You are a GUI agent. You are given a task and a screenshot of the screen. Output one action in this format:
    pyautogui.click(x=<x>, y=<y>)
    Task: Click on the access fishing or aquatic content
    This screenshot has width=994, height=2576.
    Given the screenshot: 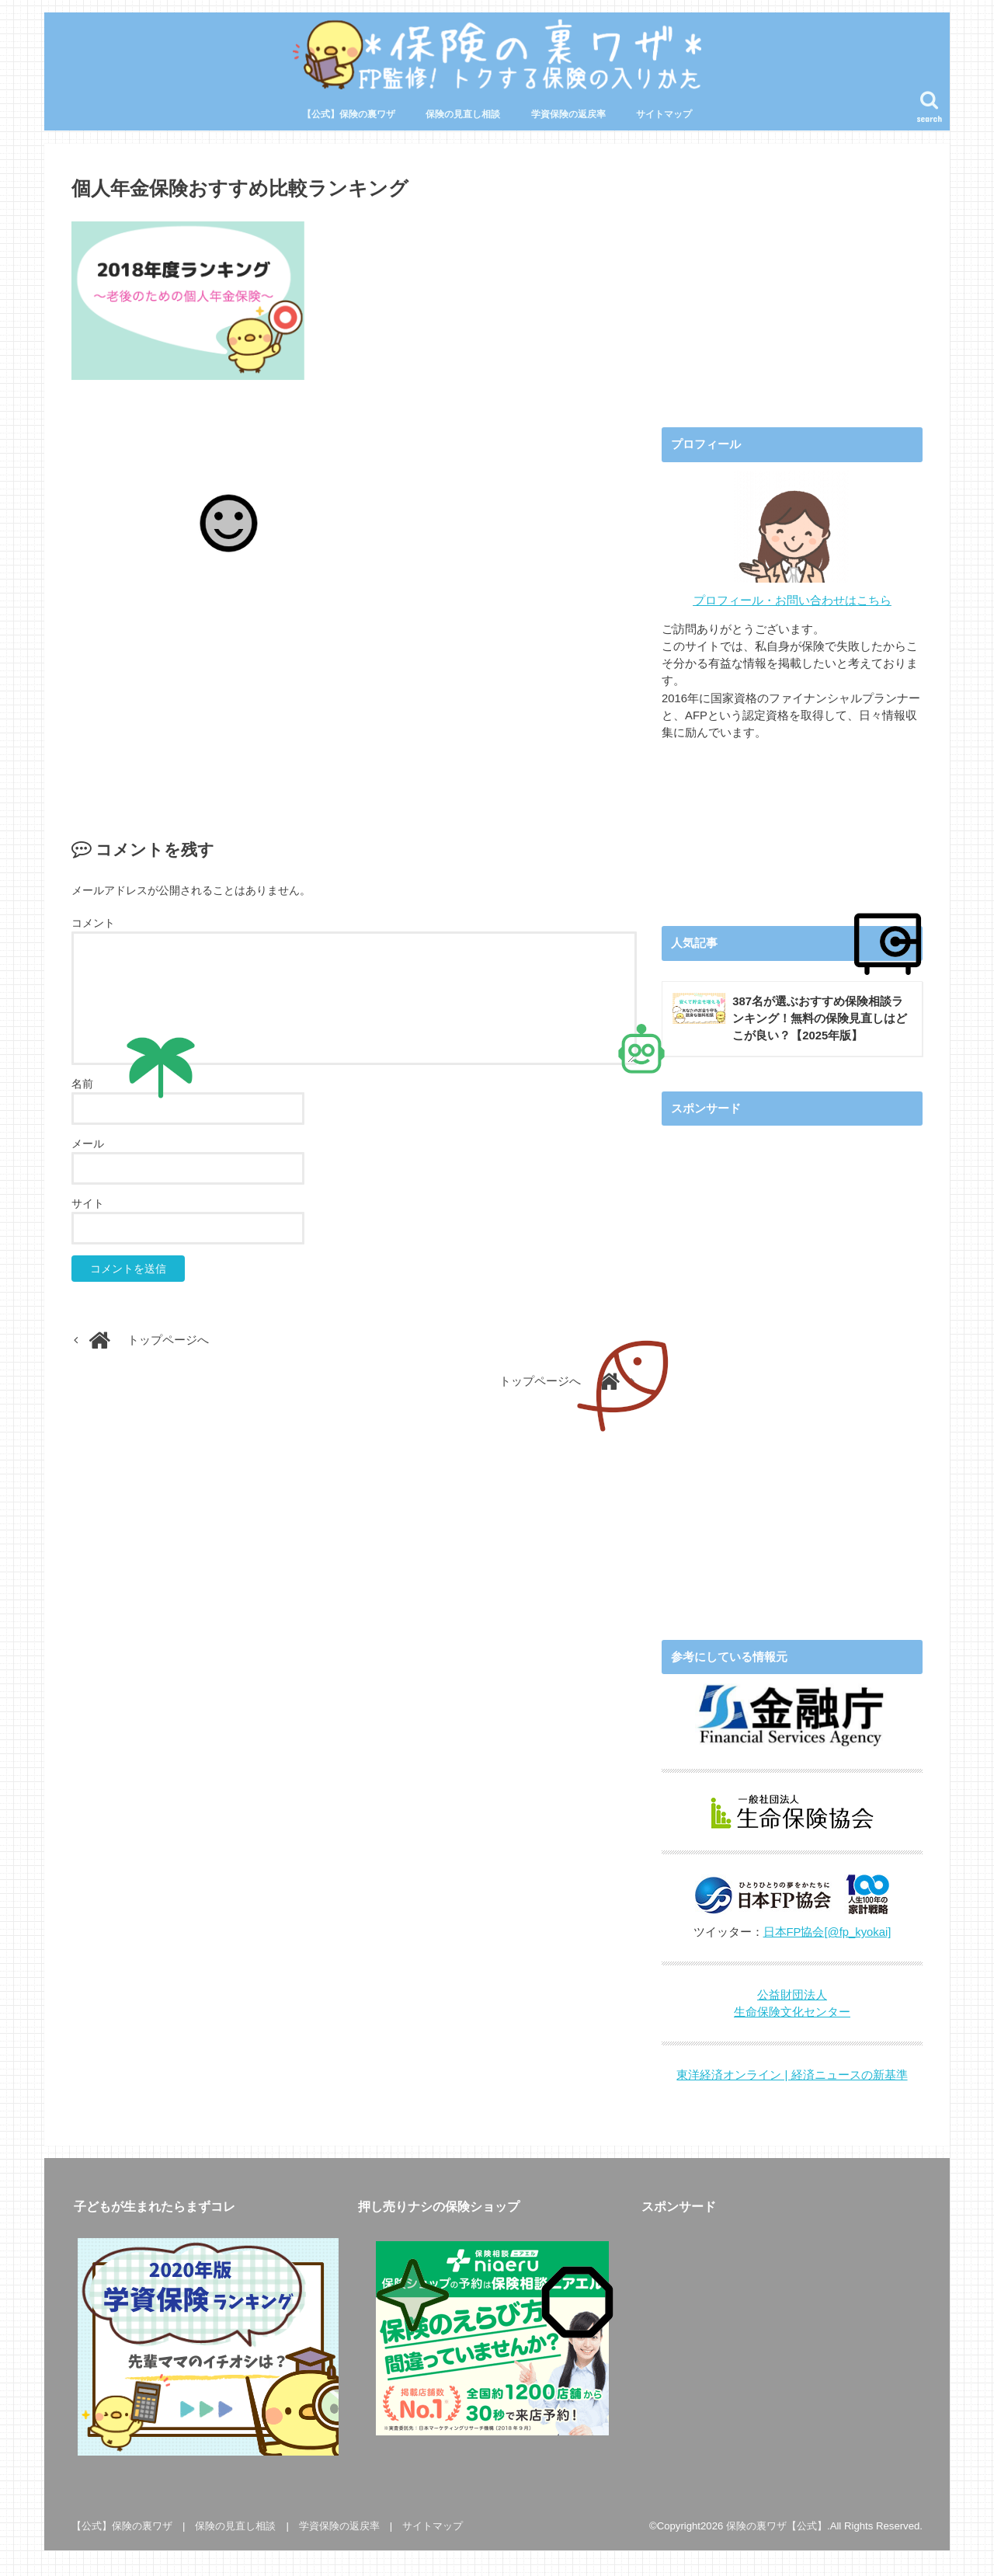 What is the action you would take?
    pyautogui.click(x=626, y=1383)
    